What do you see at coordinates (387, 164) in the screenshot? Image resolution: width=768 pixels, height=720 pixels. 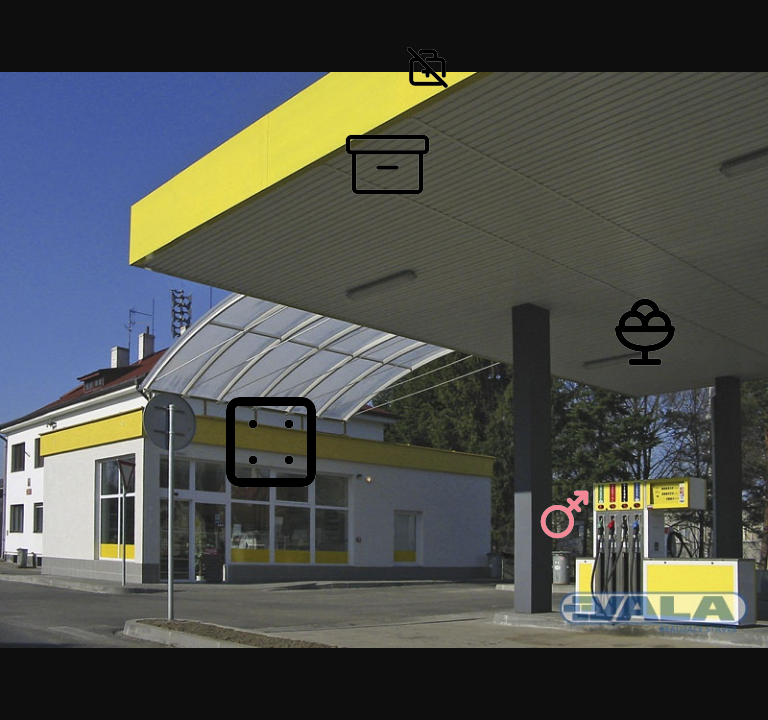 I see `archive selected items` at bounding box center [387, 164].